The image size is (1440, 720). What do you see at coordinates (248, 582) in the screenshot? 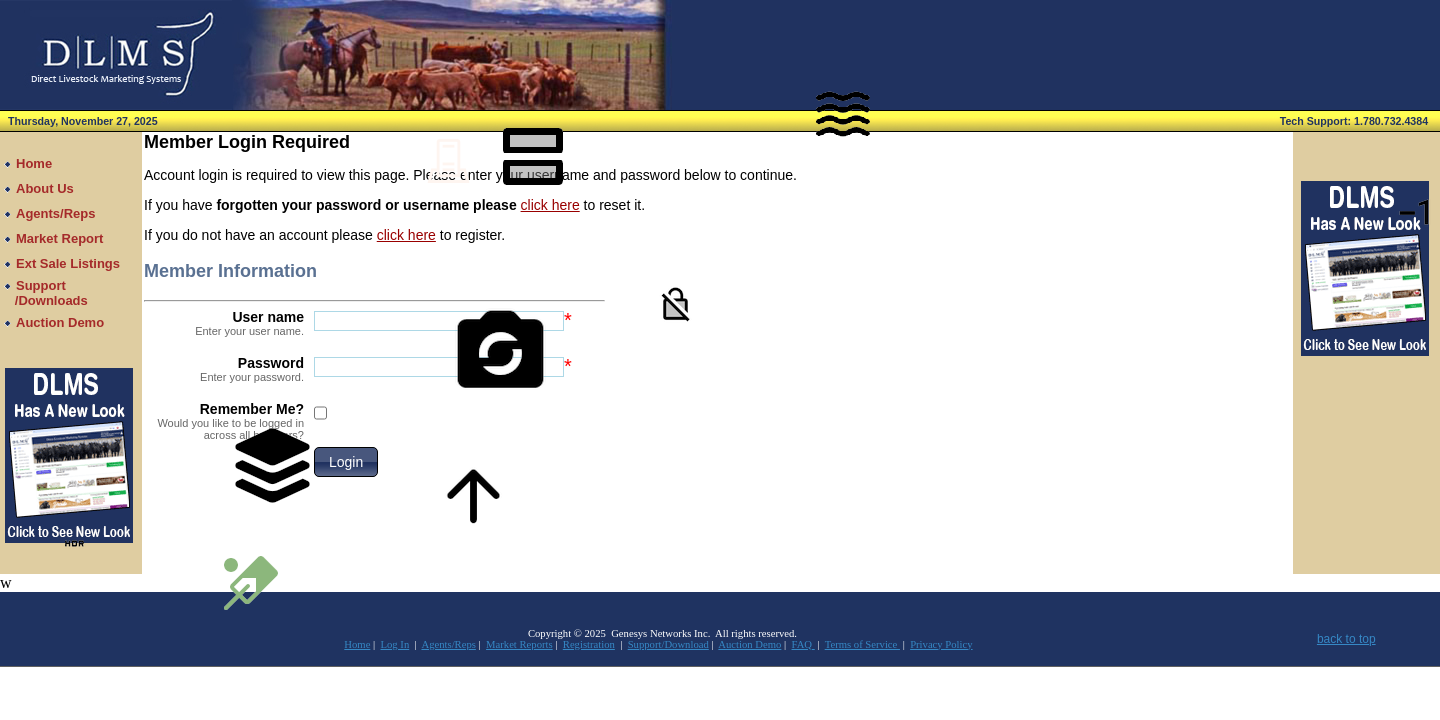
I see `access cricket sports scores or content` at bounding box center [248, 582].